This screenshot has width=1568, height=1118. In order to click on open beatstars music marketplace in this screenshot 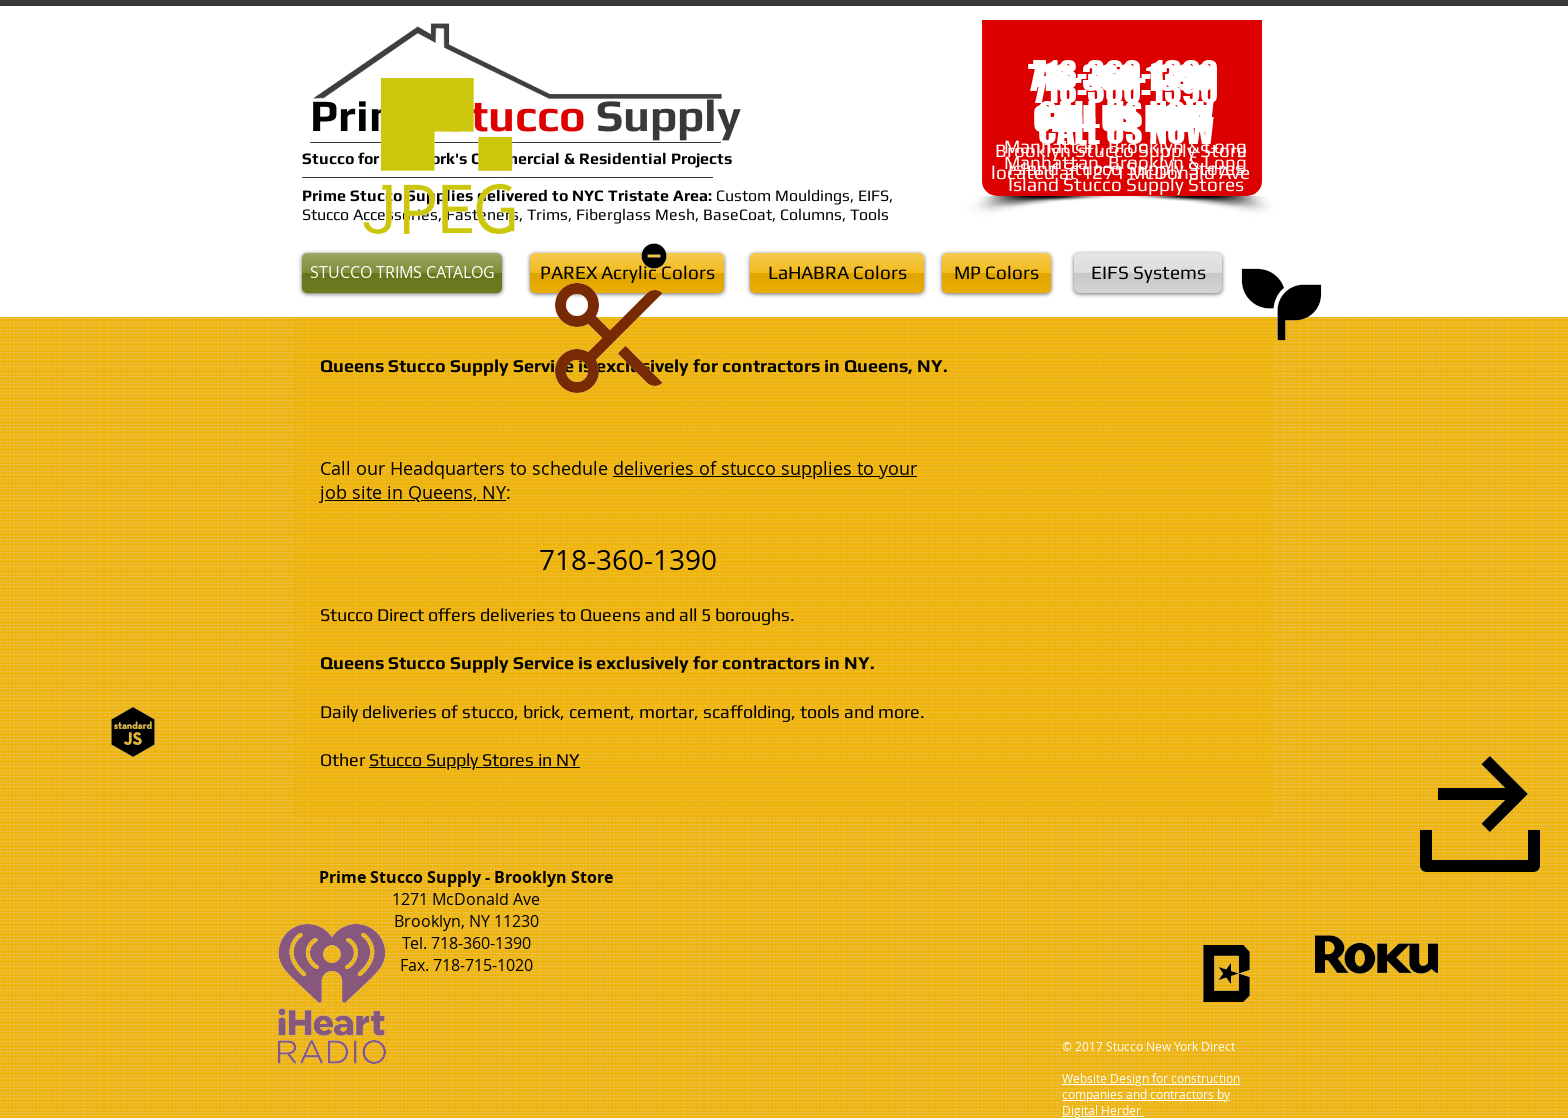, I will do `click(1226, 973)`.